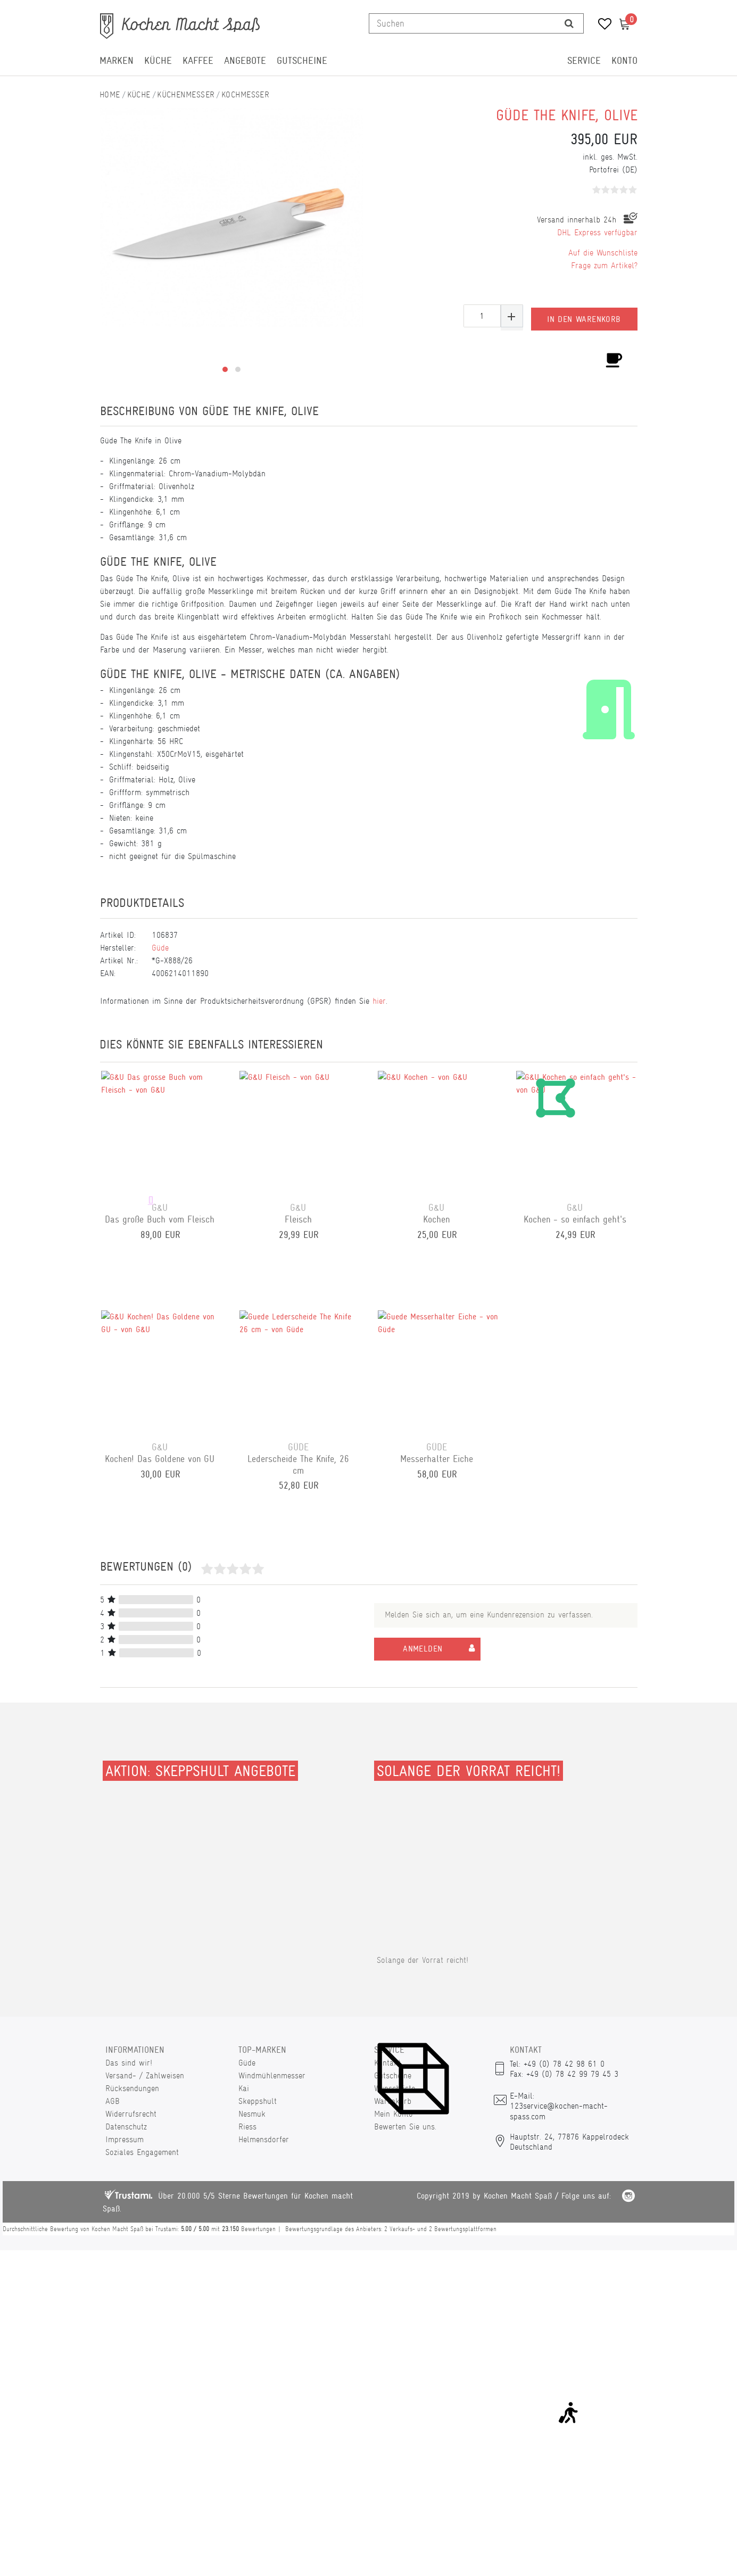  I want to click on log out or sign out of your account, so click(609, 709).